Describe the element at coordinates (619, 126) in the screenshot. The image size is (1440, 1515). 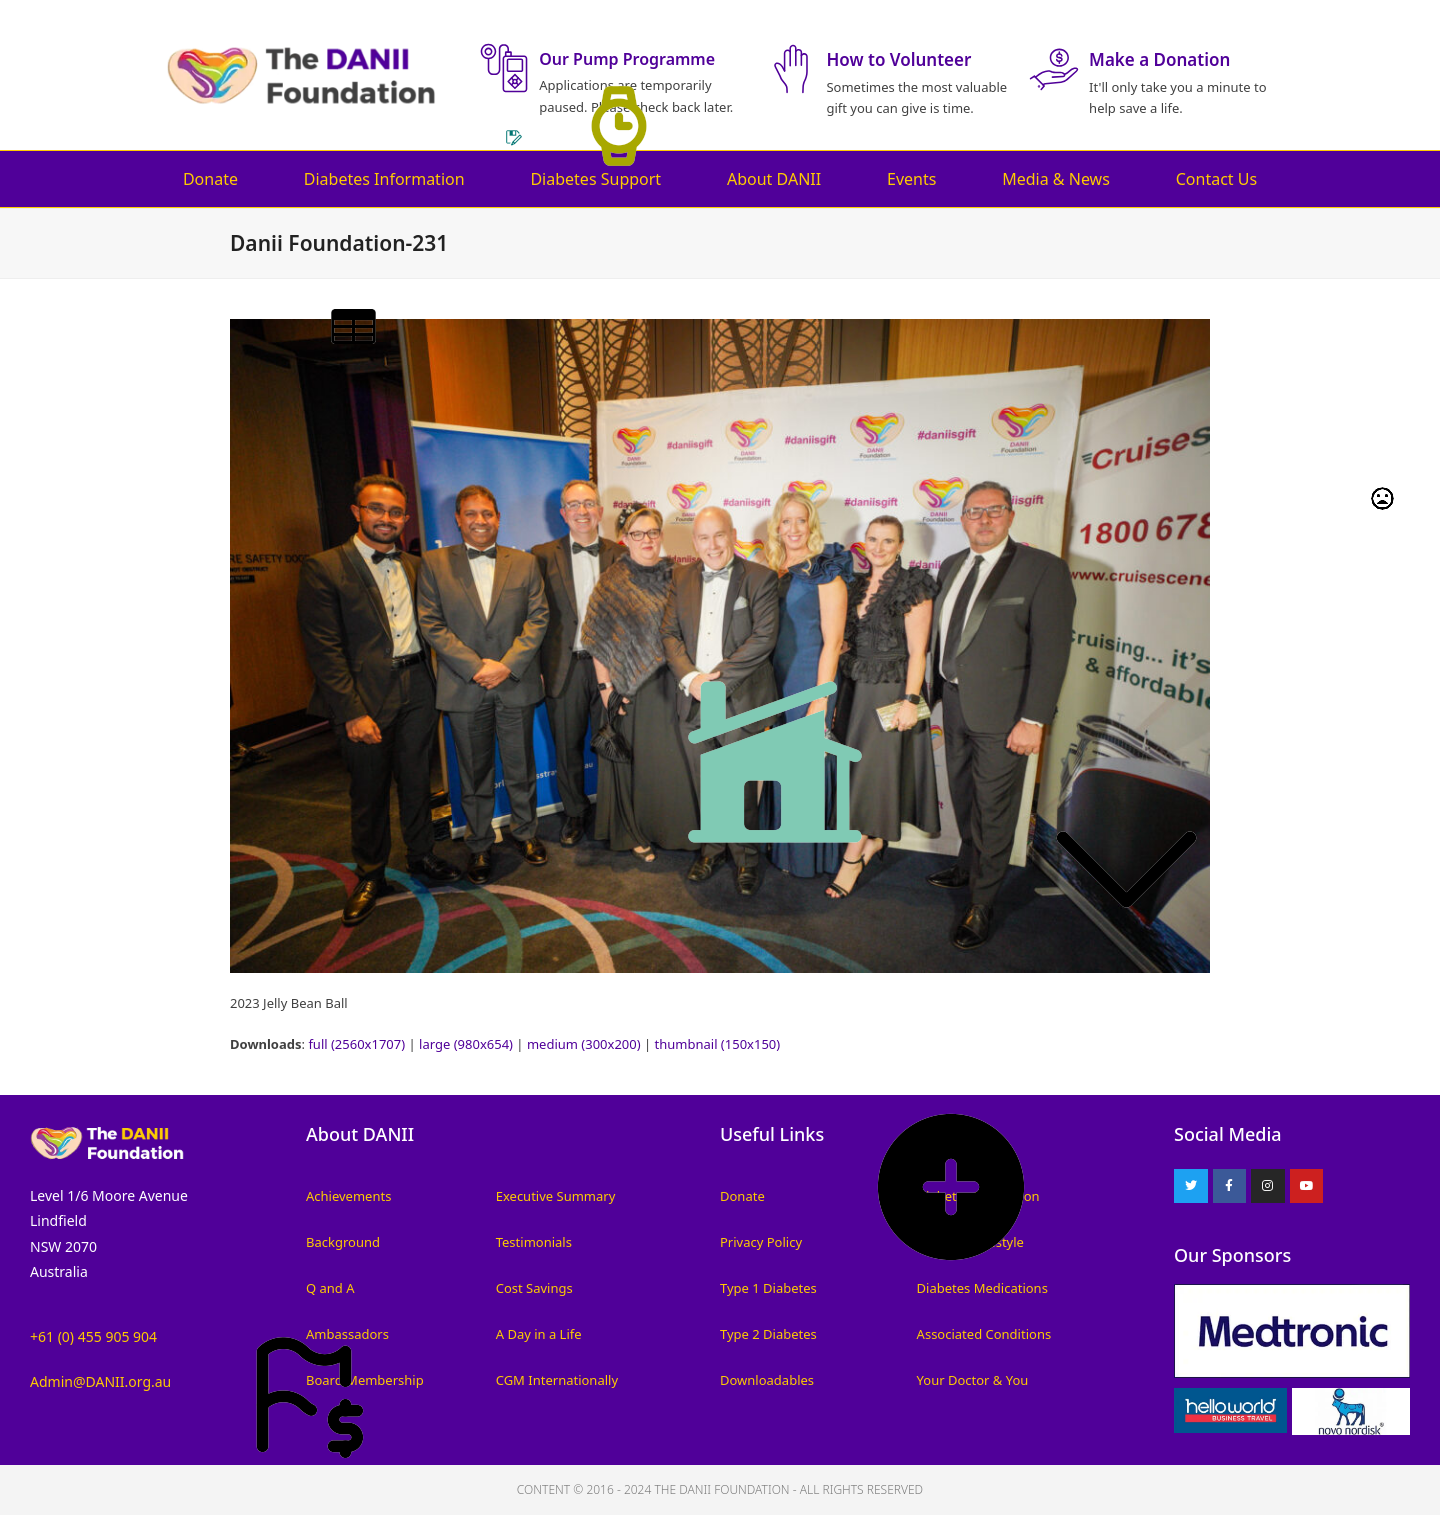
I see `view smartwatch or wearable device settings` at that location.